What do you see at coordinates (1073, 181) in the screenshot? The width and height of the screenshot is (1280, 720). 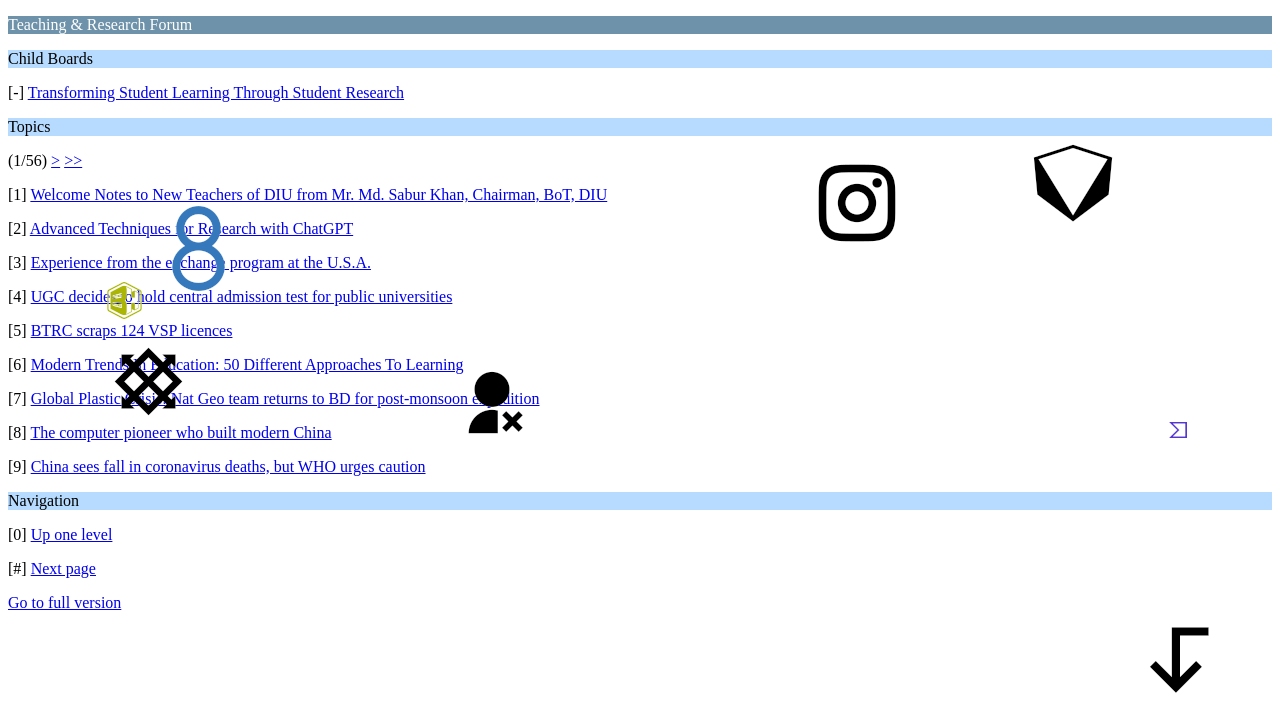 I see `openbase logo` at bounding box center [1073, 181].